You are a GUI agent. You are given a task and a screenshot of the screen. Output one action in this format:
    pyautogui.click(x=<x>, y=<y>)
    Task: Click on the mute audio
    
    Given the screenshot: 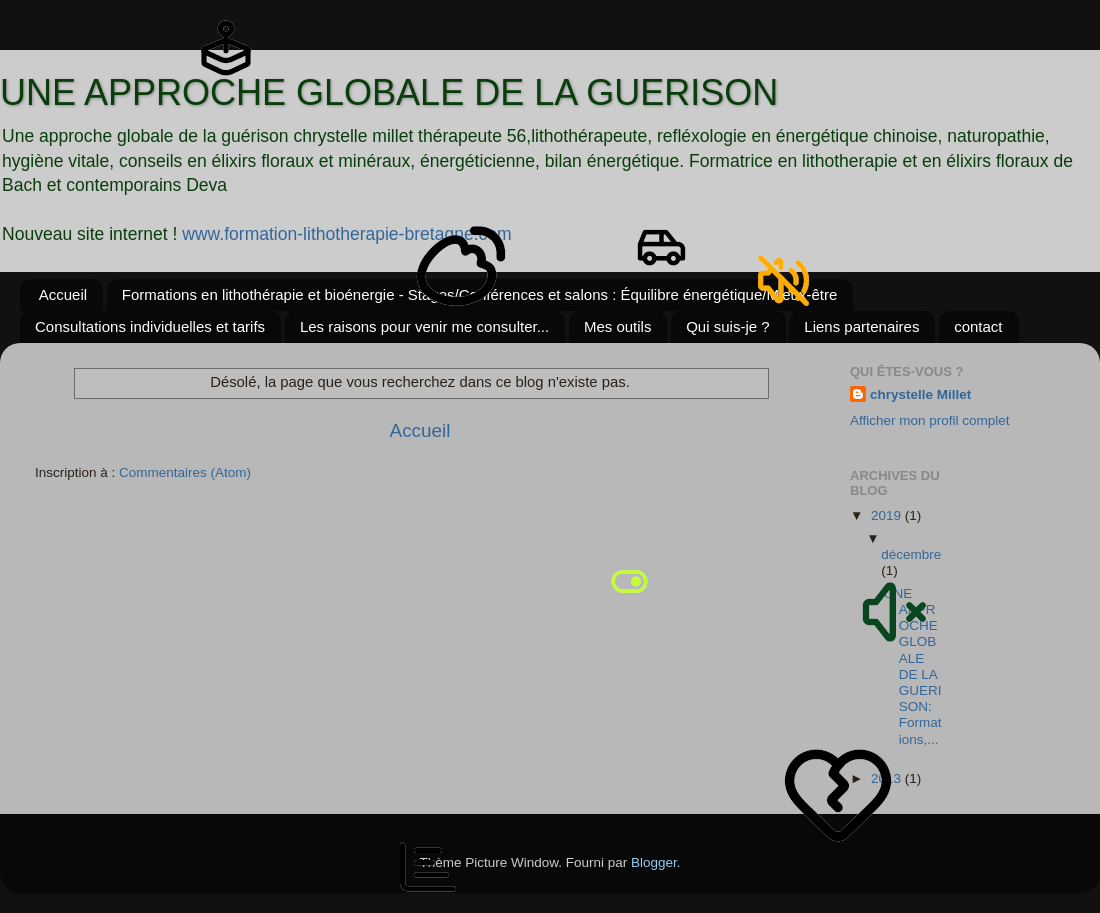 What is the action you would take?
    pyautogui.click(x=783, y=280)
    